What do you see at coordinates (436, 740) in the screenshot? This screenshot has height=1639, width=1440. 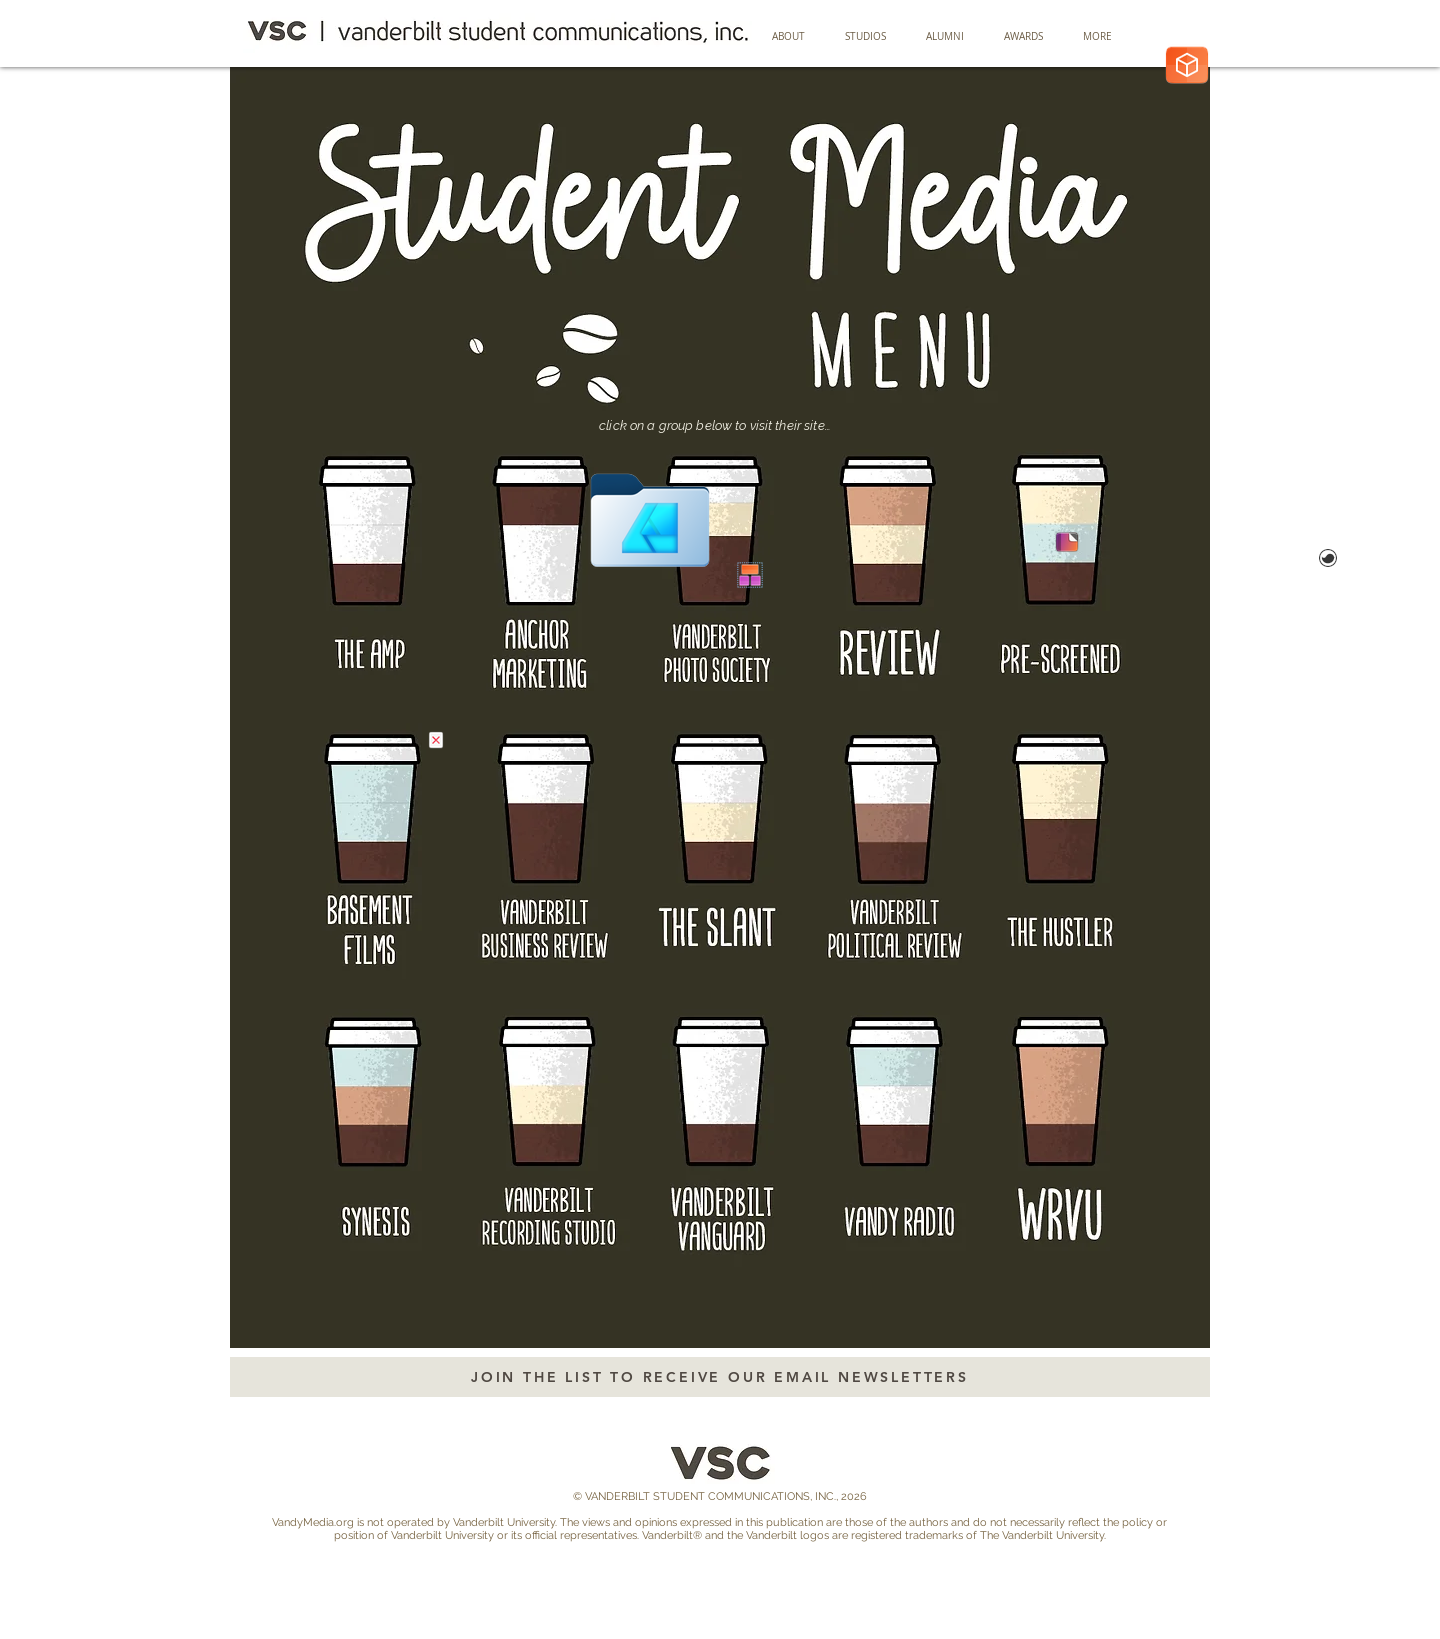 I see `indicates a broken or invalid symbolic link` at bounding box center [436, 740].